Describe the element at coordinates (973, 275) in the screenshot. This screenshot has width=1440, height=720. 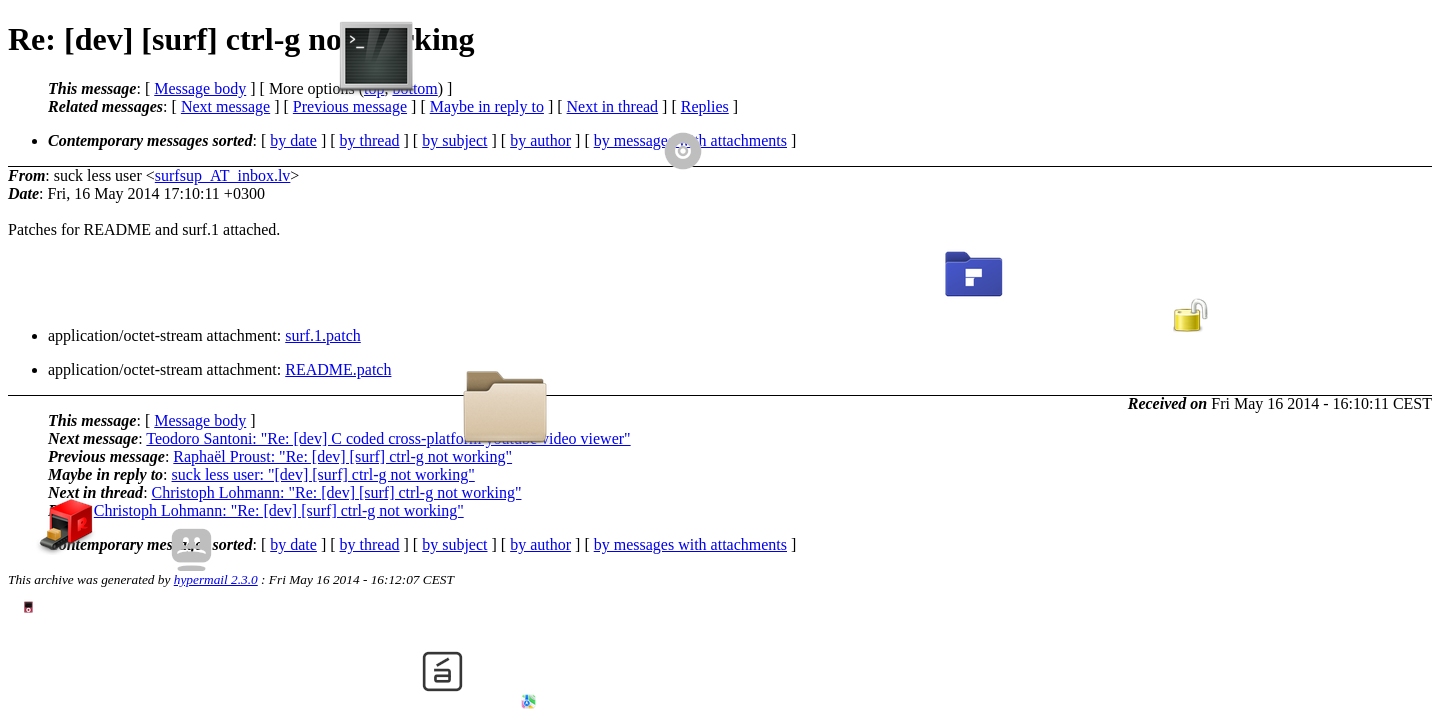
I see `open wondershare pdfelement documents folder` at that location.